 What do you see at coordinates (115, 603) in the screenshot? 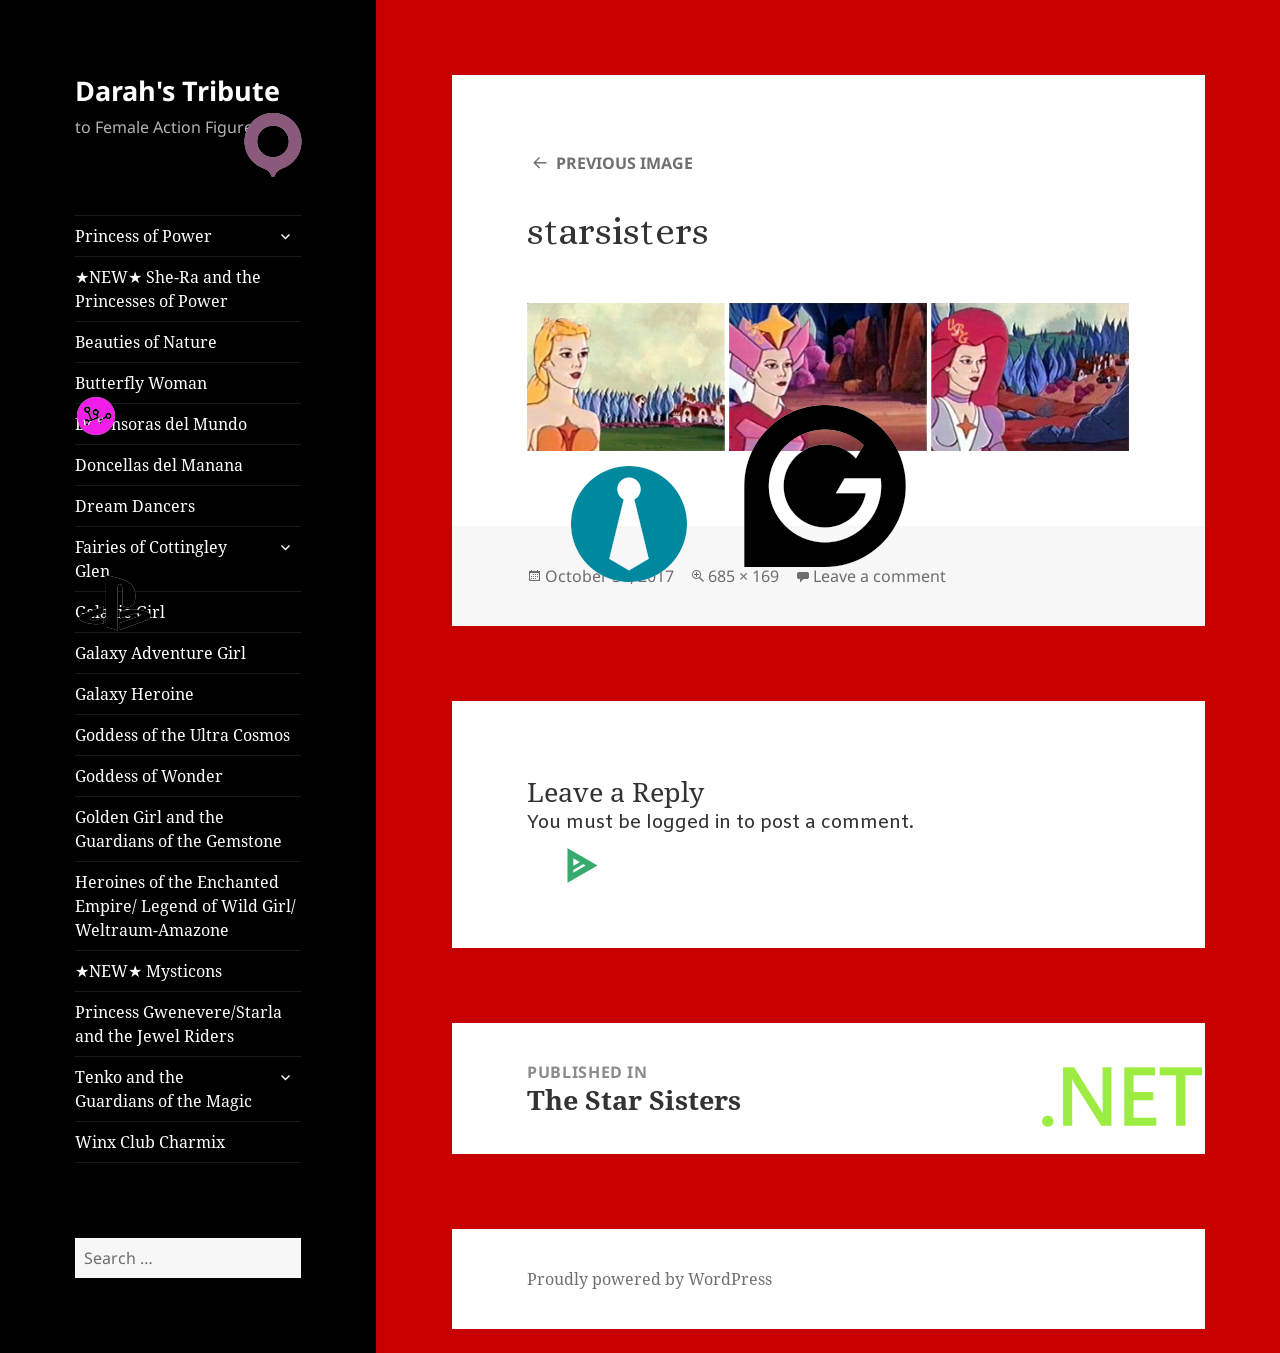
I see `playstation brand or console indicator` at bounding box center [115, 603].